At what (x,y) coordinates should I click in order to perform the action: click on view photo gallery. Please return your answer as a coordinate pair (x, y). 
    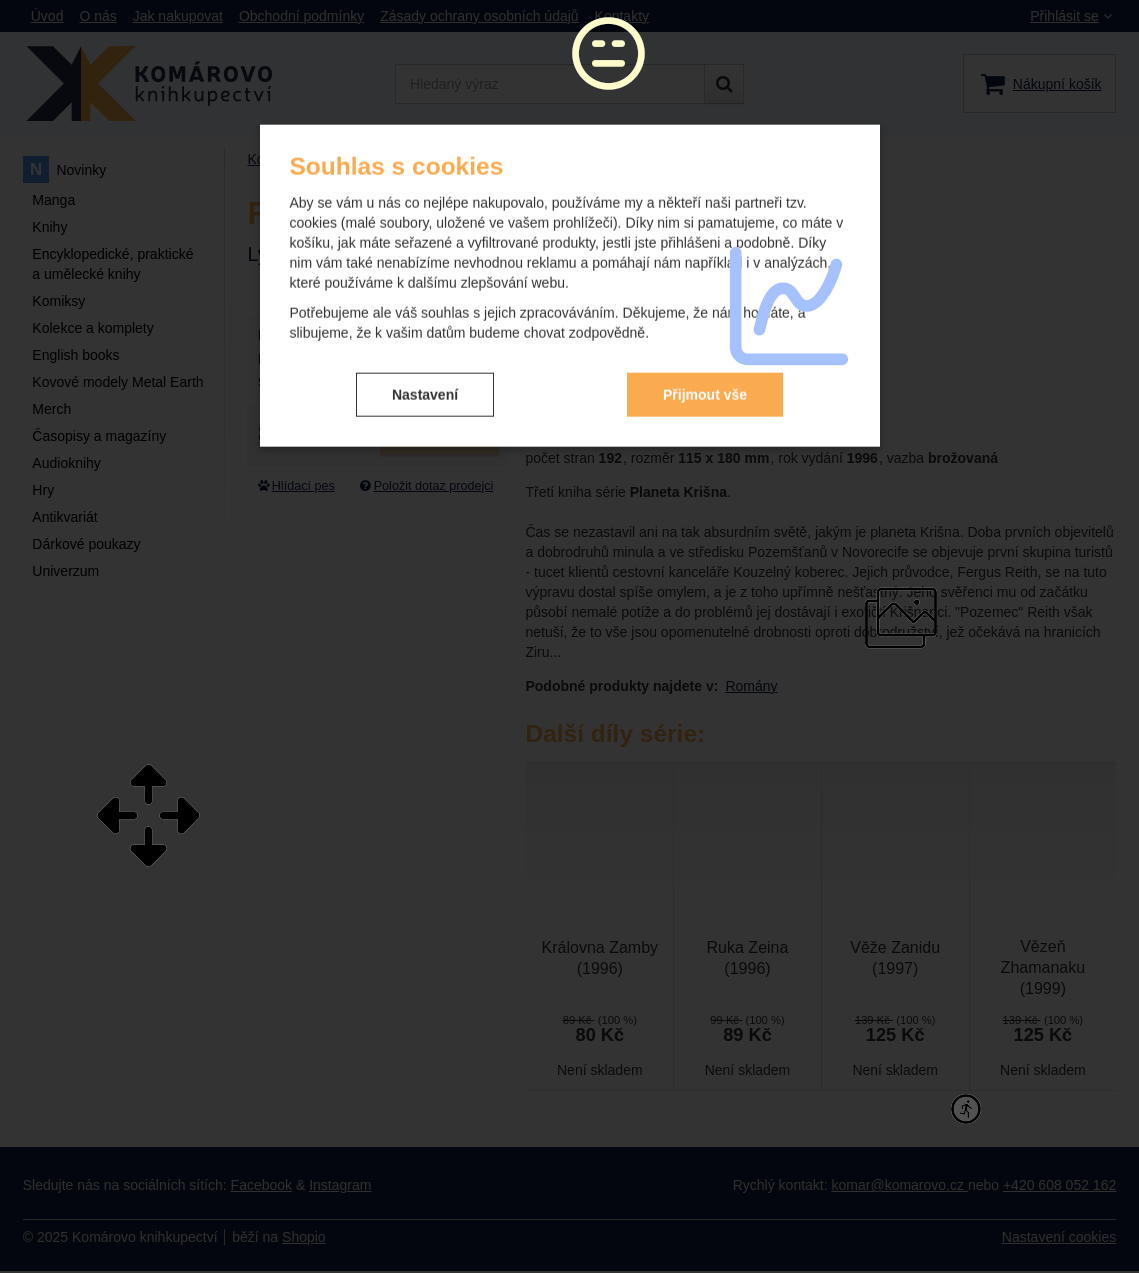
    Looking at the image, I should click on (901, 618).